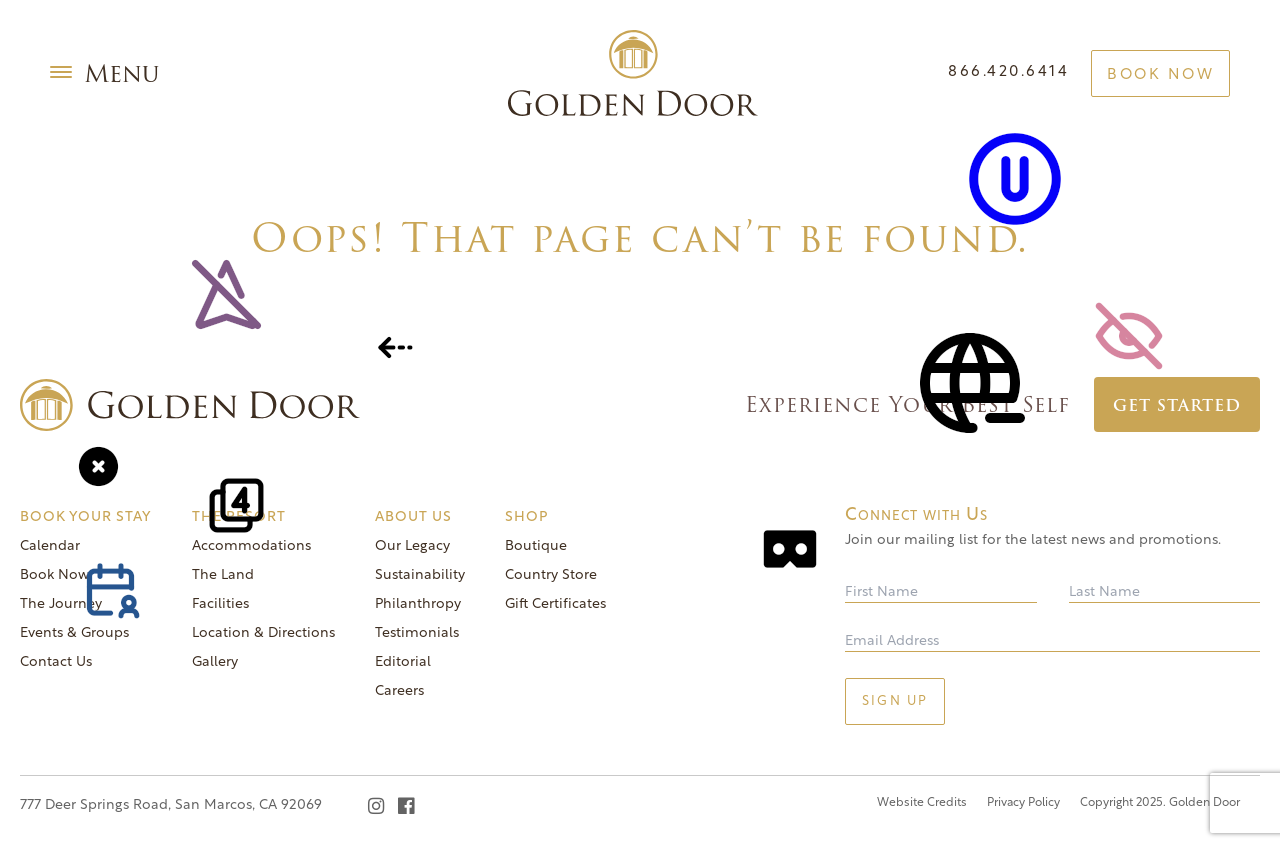 Image resolution: width=1280 pixels, height=847 pixels. What do you see at coordinates (970, 383) in the screenshot?
I see `remove a website from your list` at bounding box center [970, 383].